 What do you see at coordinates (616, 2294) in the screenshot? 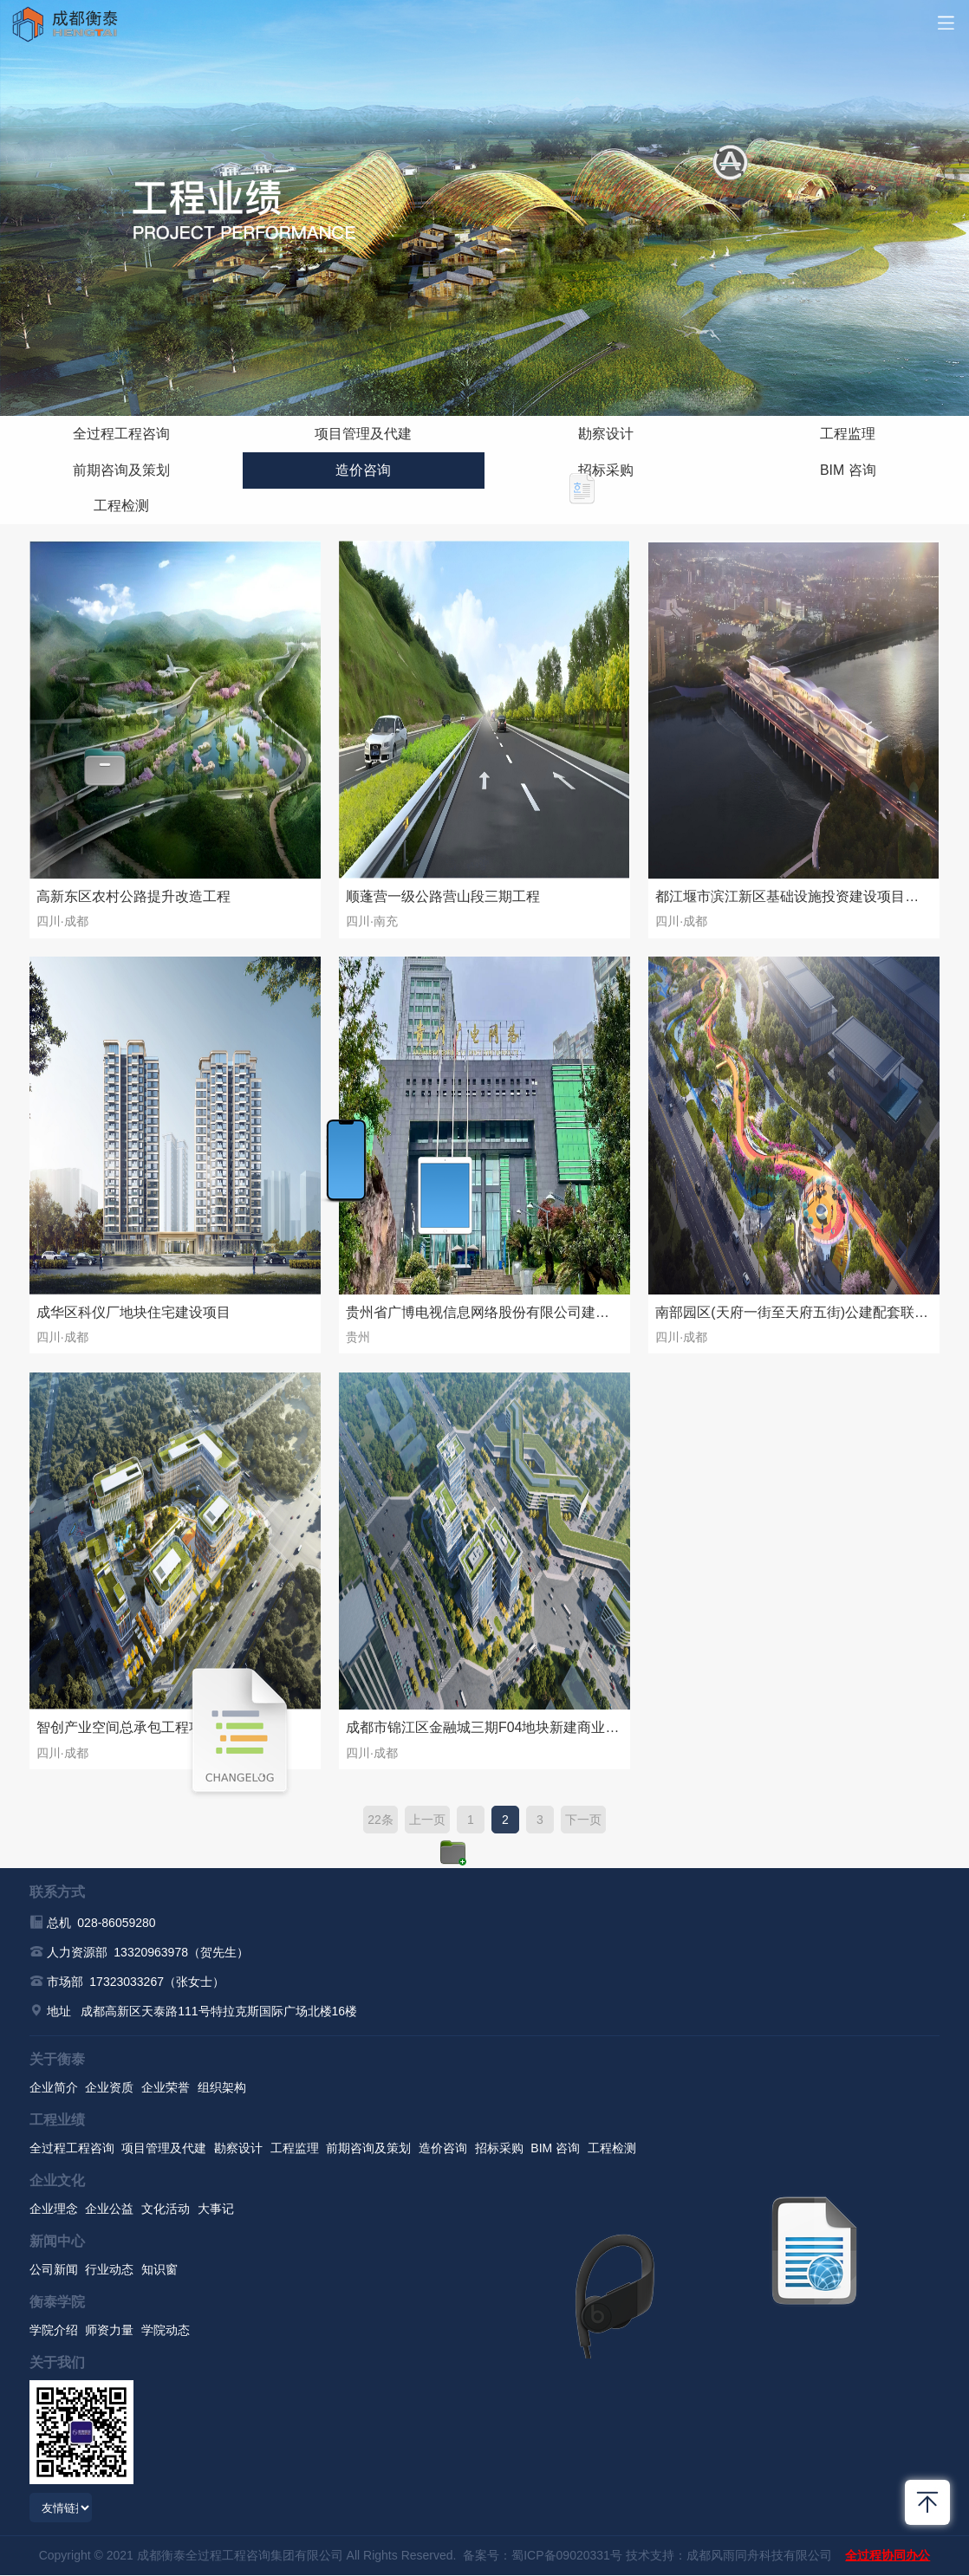
I see `beats powerbeats wireless earphone device` at bounding box center [616, 2294].